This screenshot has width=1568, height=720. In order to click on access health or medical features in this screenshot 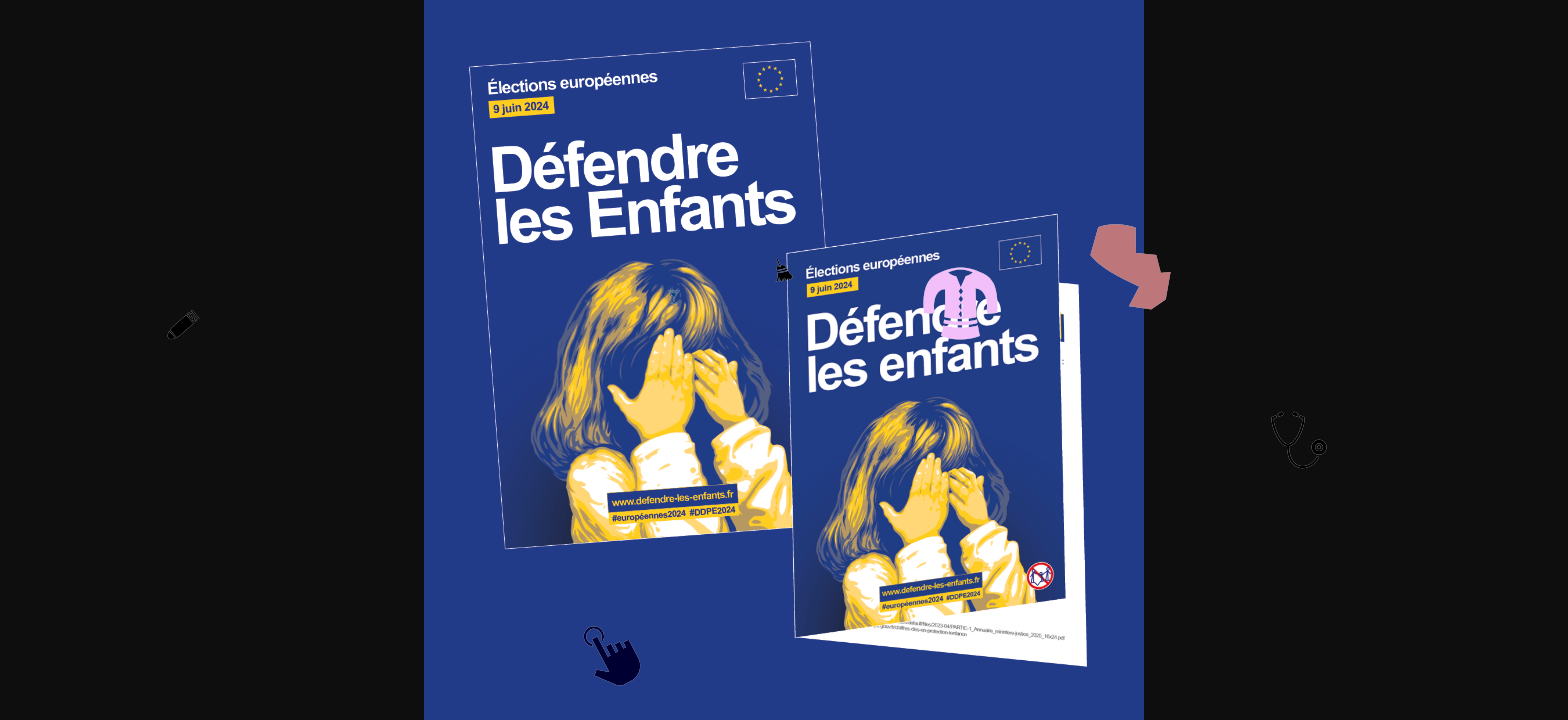, I will do `click(1299, 440)`.